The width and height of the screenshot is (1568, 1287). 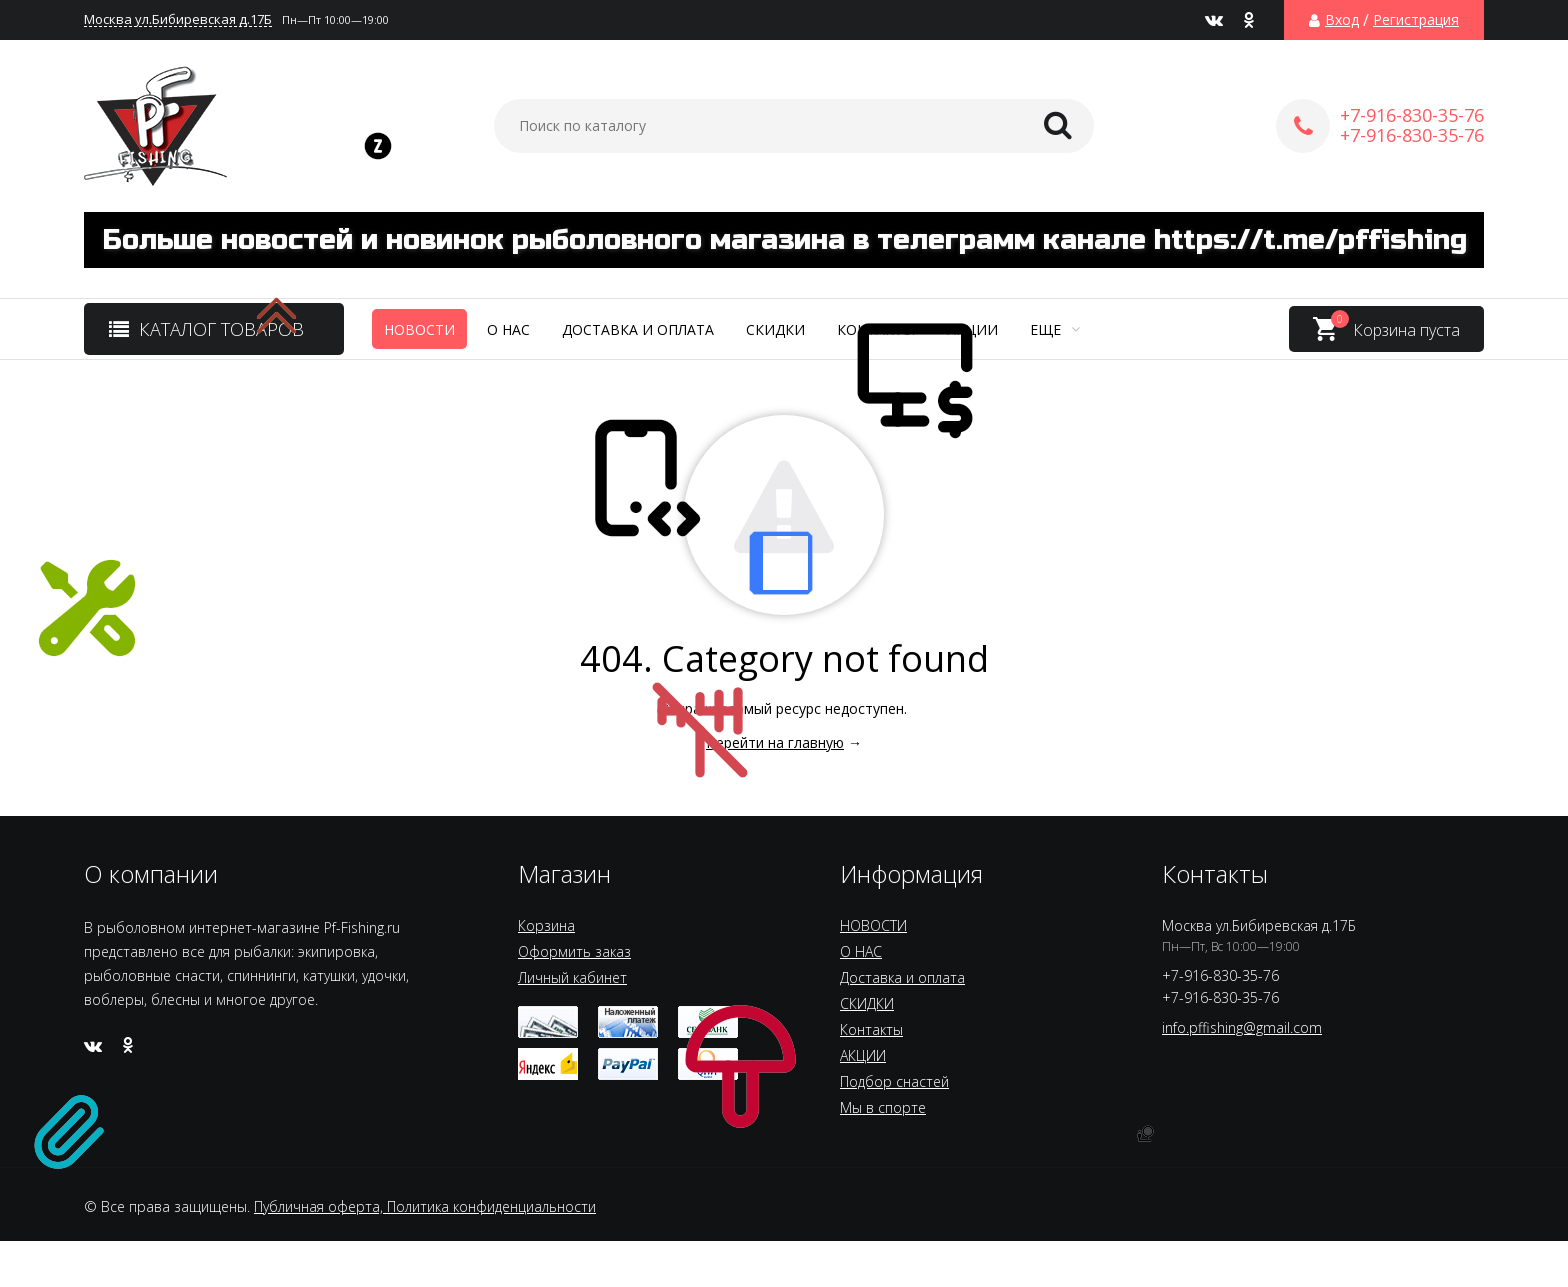 I want to click on browse fungi or mushroom identification, so click(x=740, y=1066).